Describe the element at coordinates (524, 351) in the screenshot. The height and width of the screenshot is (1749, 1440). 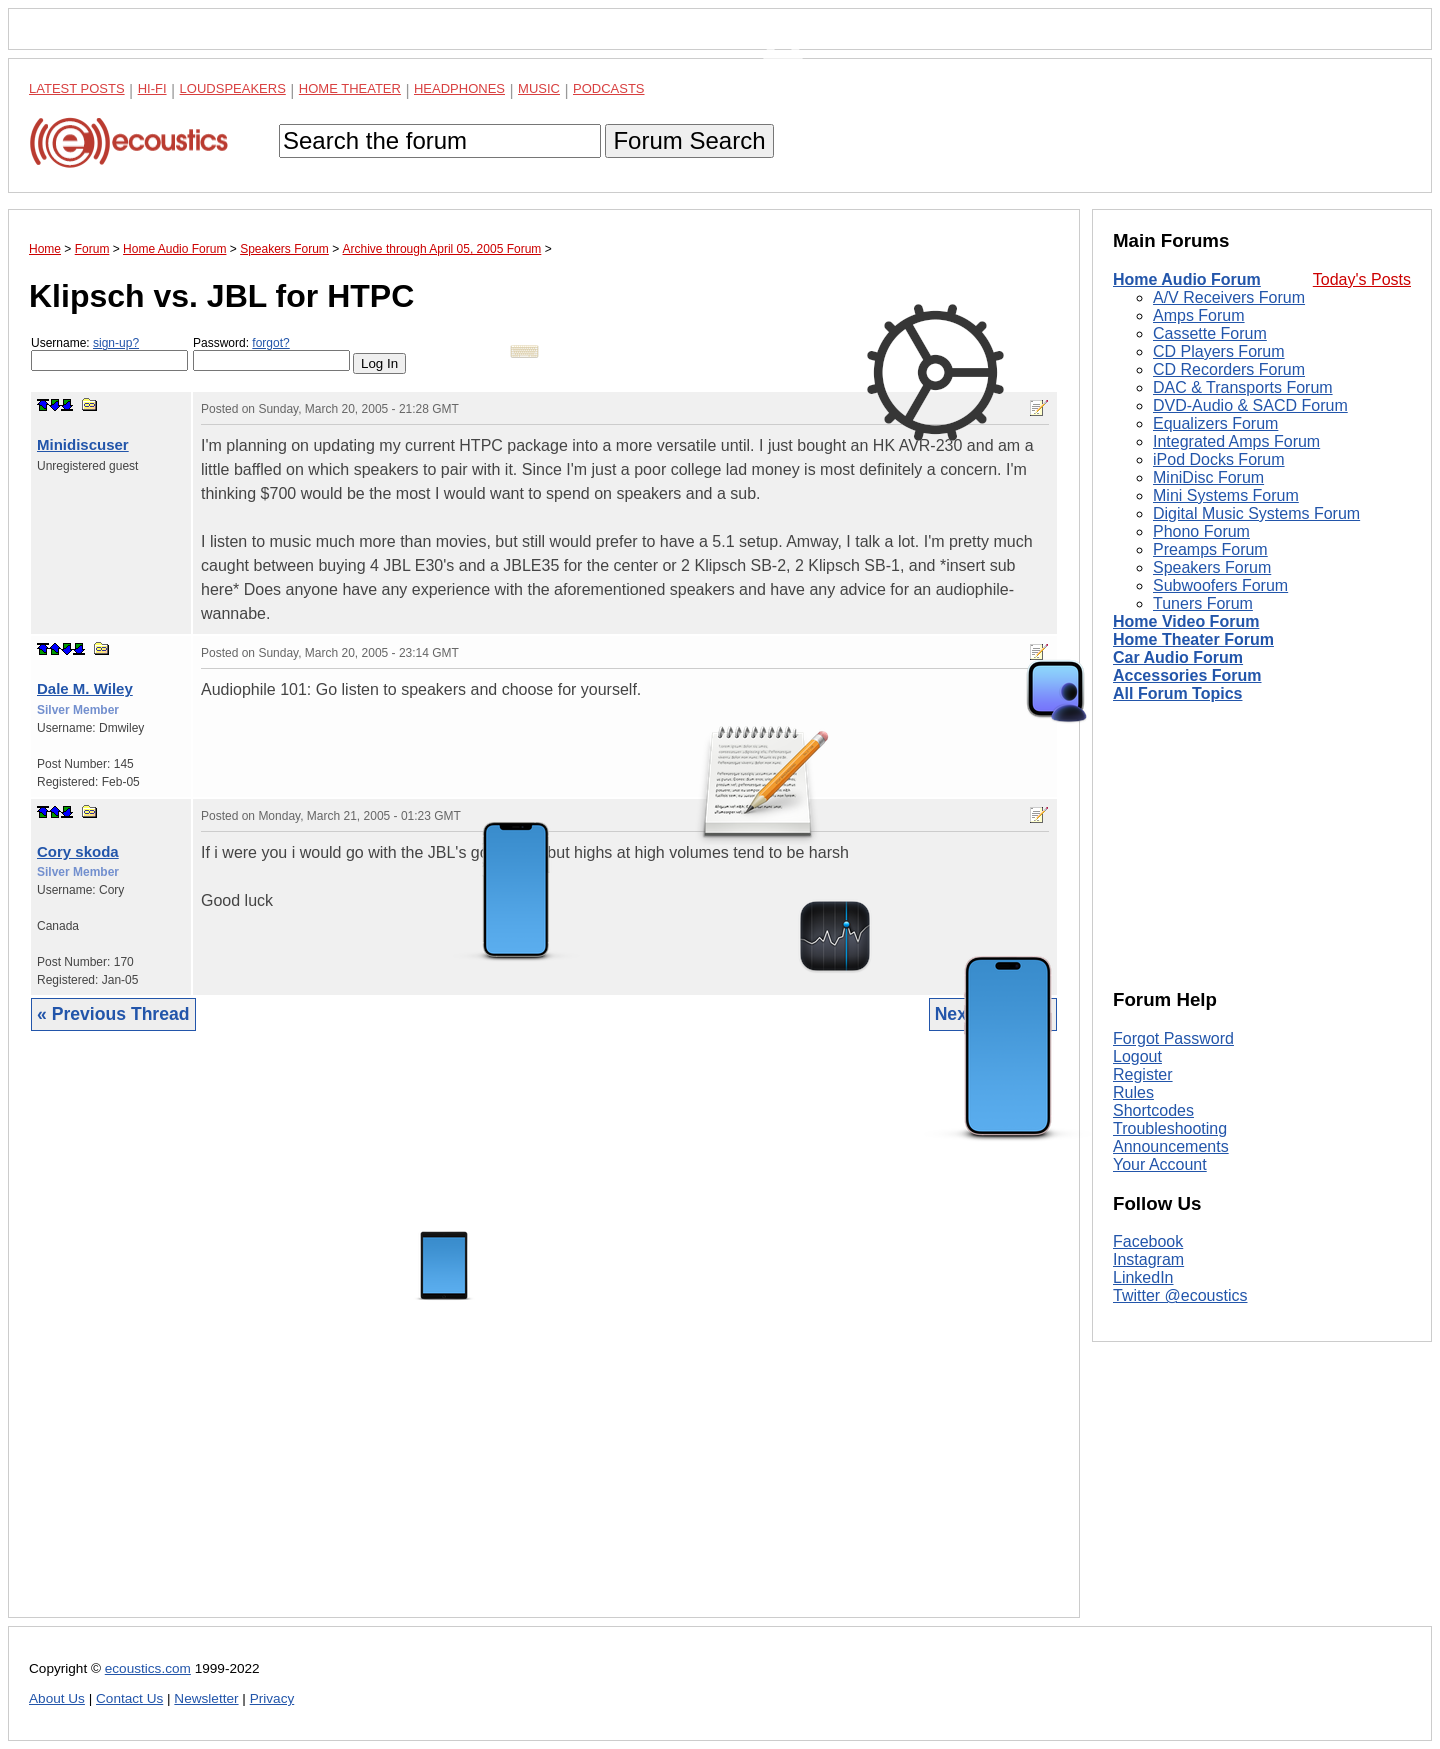
I see `indicates keyboard with yellow backlighting enabled` at that location.